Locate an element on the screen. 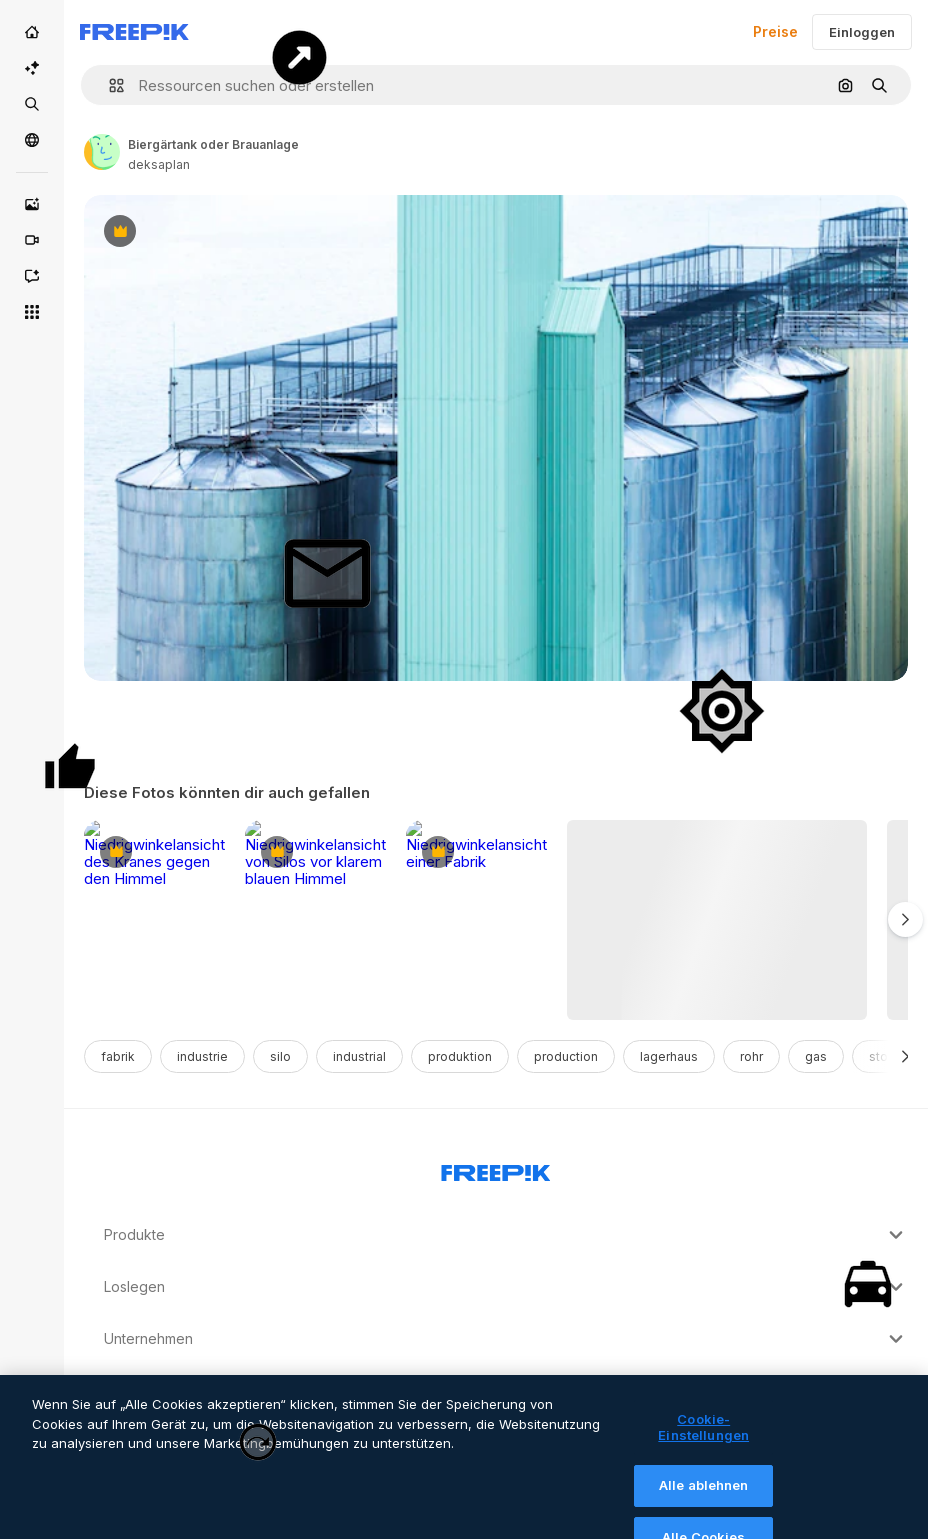 The width and height of the screenshot is (928, 1539). skip to the next scheduled item or plan is located at coordinates (258, 1442).